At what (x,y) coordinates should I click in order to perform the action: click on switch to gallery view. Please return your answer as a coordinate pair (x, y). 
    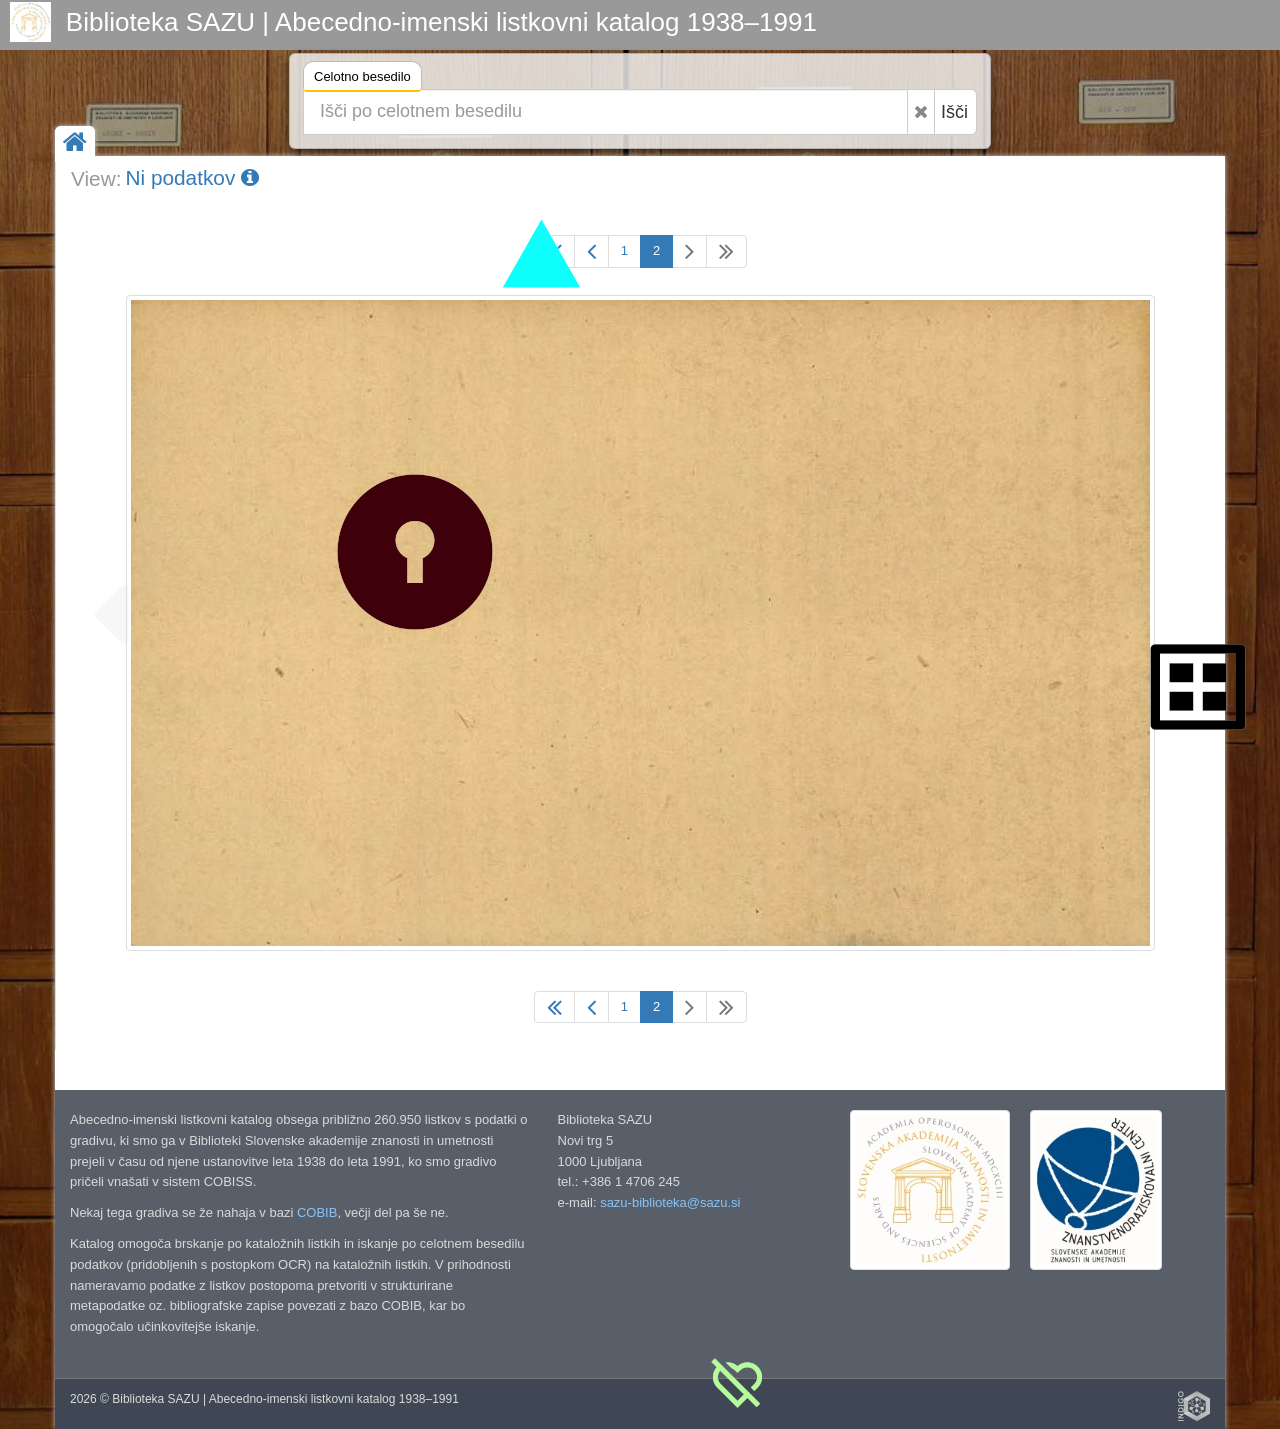
    Looking at the image, I should click on (1198, 687).